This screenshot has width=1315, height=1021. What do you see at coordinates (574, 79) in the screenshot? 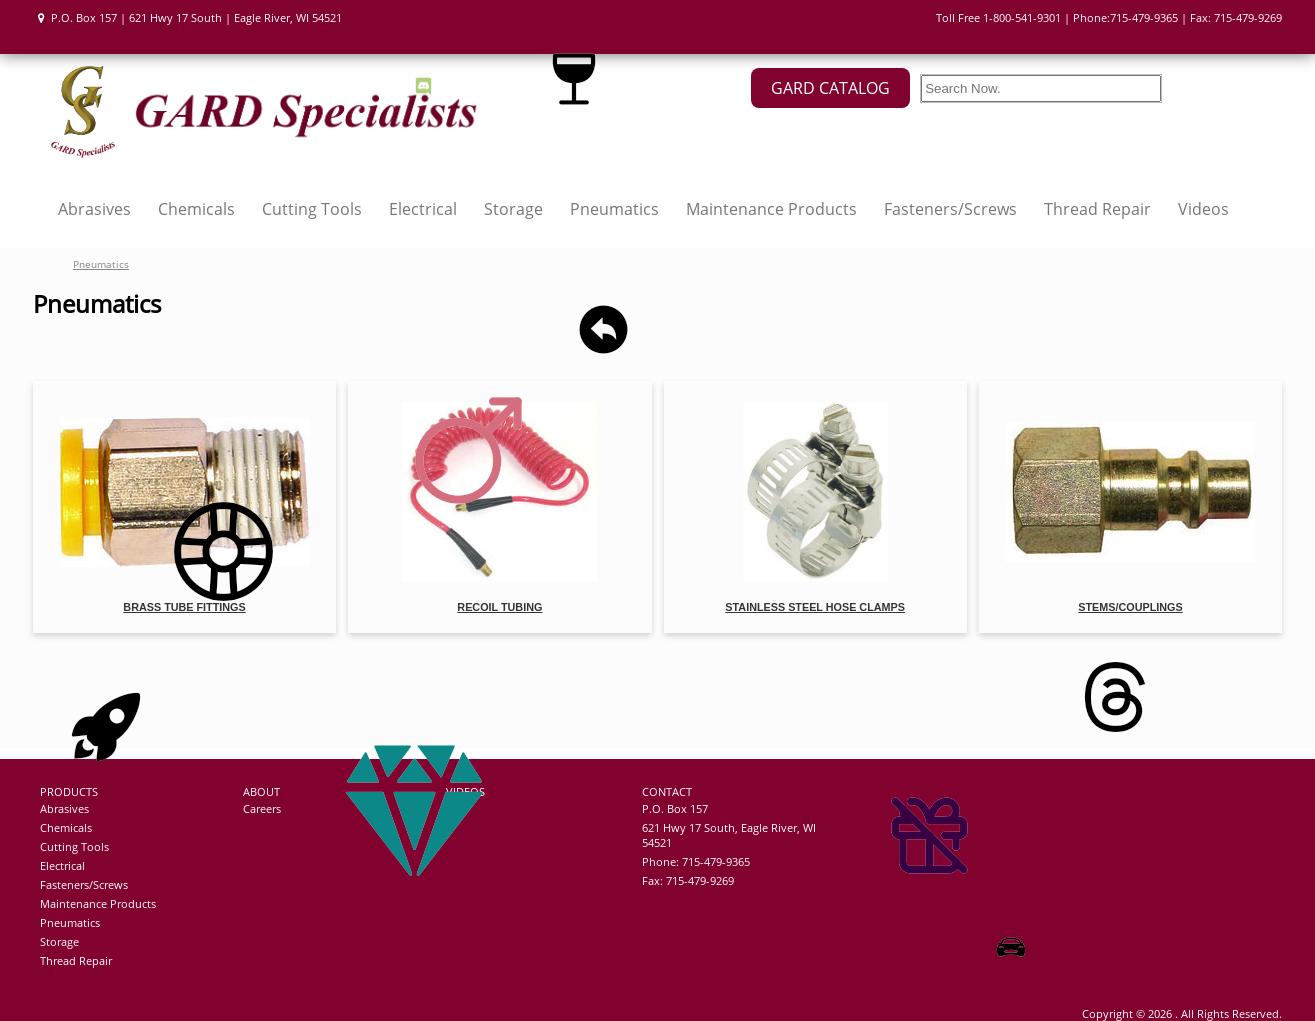
I see `browse wine selection or menu` at bounding box center [574, 79].